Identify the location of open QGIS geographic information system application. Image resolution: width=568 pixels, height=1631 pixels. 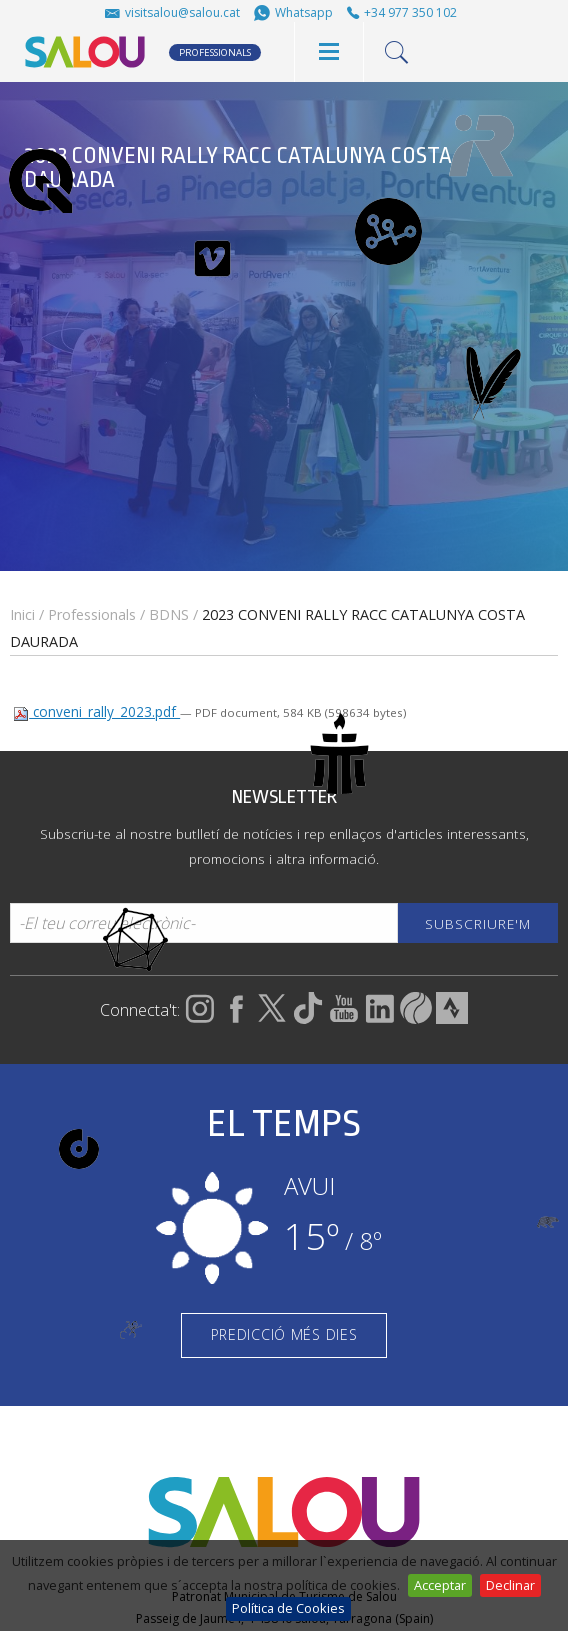
(41, 181).